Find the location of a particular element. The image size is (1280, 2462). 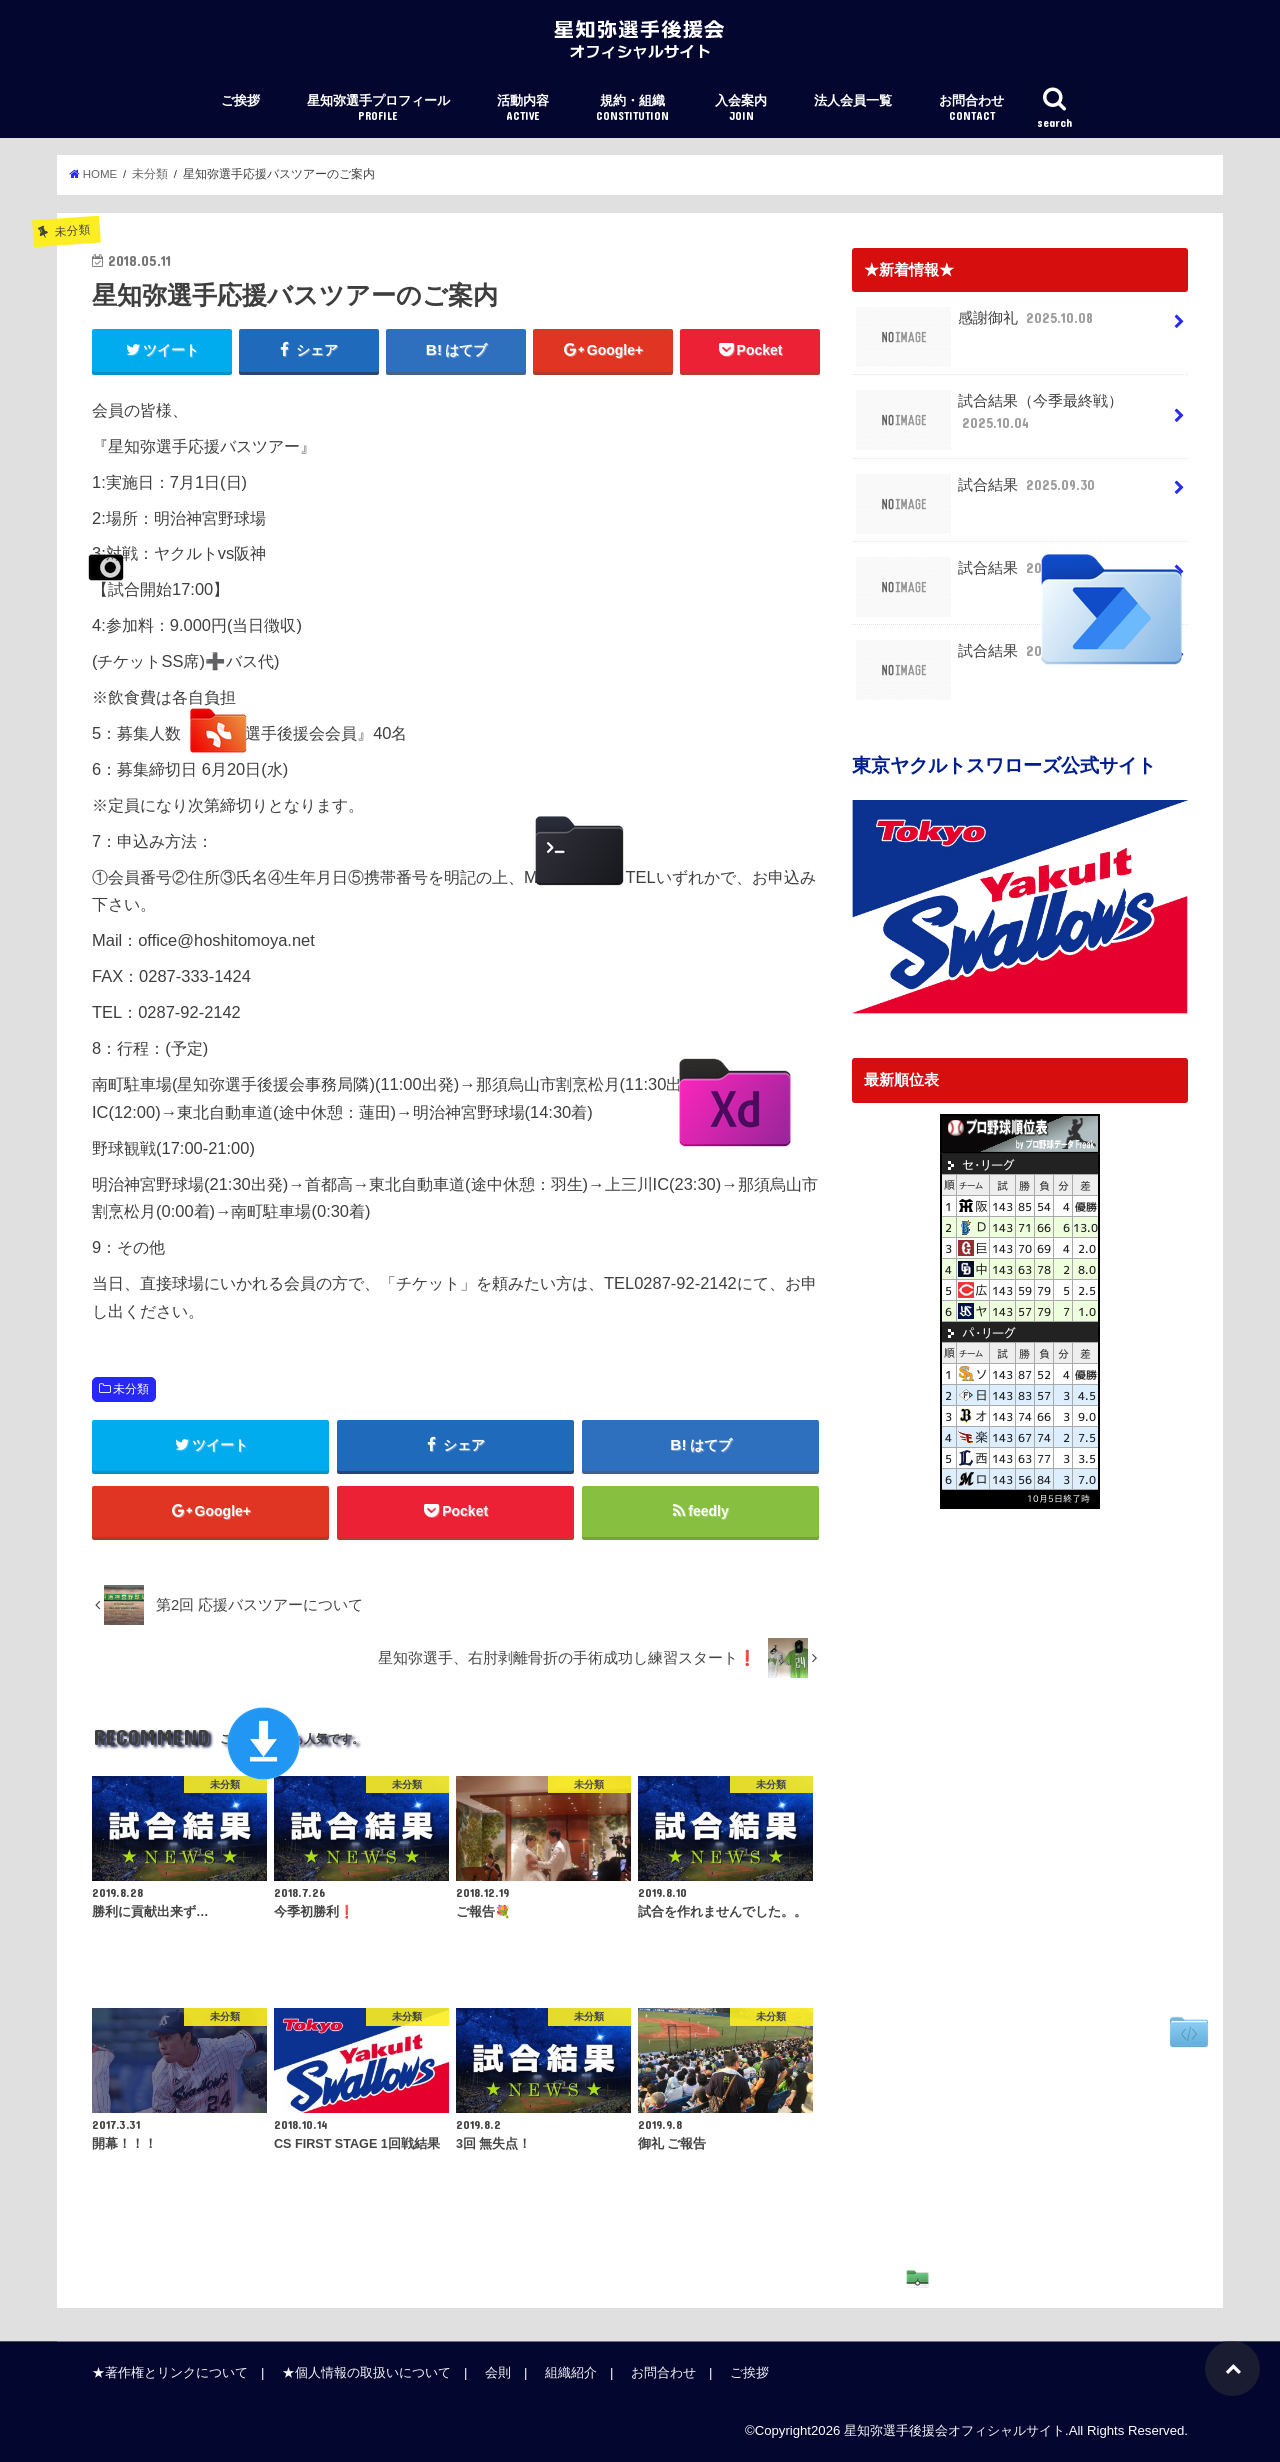

open your code projects folder is located at coordinates (1189, 2032).